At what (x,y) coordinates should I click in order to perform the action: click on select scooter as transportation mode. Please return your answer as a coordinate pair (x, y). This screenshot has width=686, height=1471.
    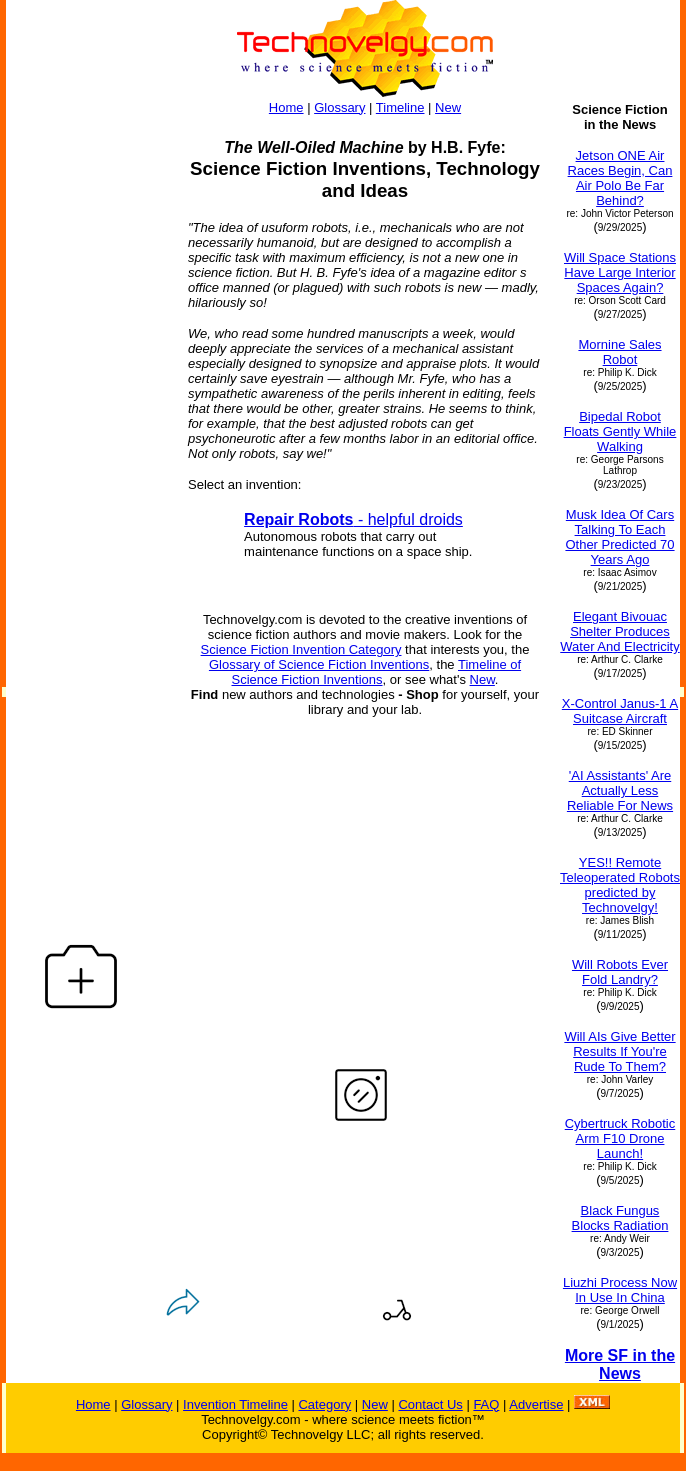
    Looking at the image, I should click on (397, 1311).